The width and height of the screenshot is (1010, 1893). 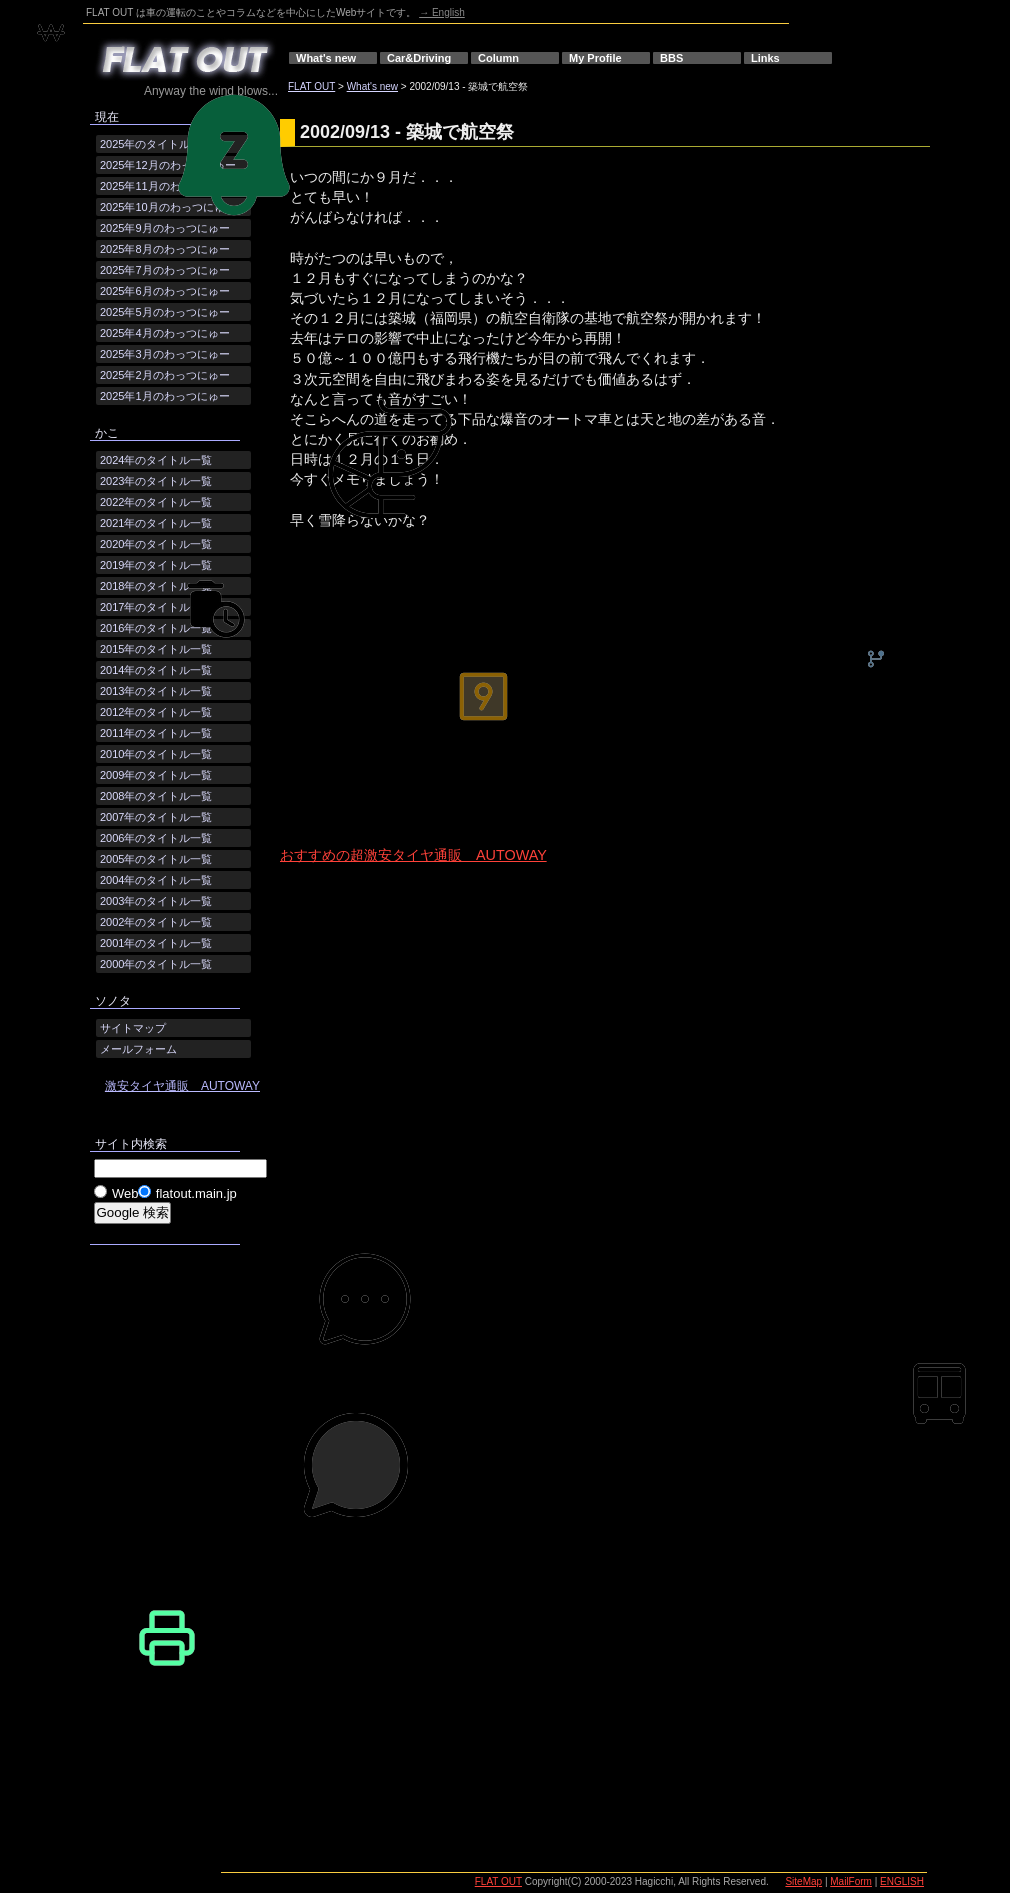 I want to click on view bus routes or schedules, so click(x=939, y=1393).